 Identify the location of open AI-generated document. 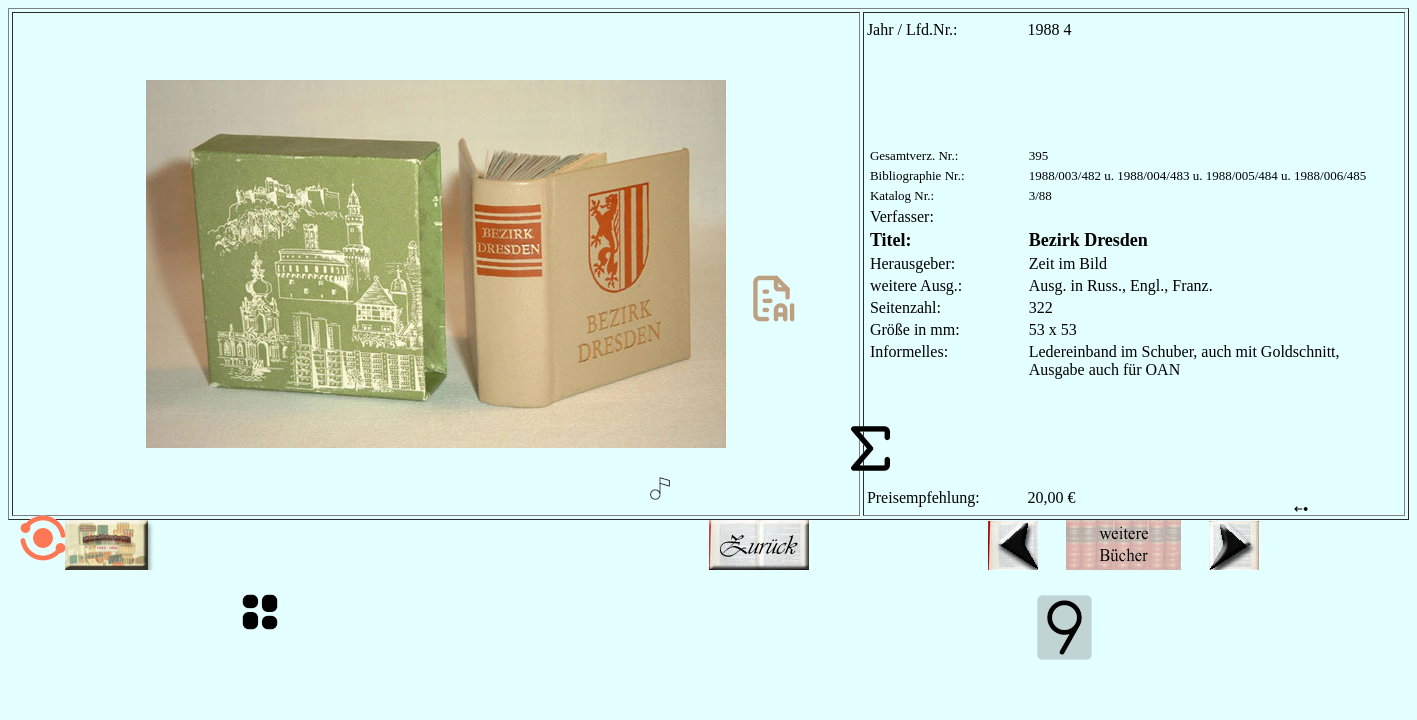
(771, 298).